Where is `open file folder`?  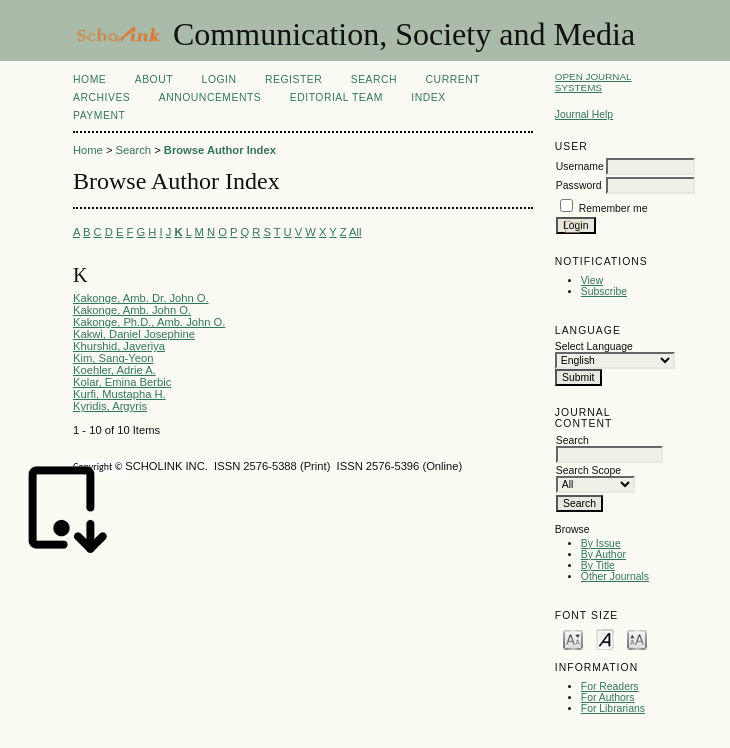 open file folder is located at coordinates (572, 226).